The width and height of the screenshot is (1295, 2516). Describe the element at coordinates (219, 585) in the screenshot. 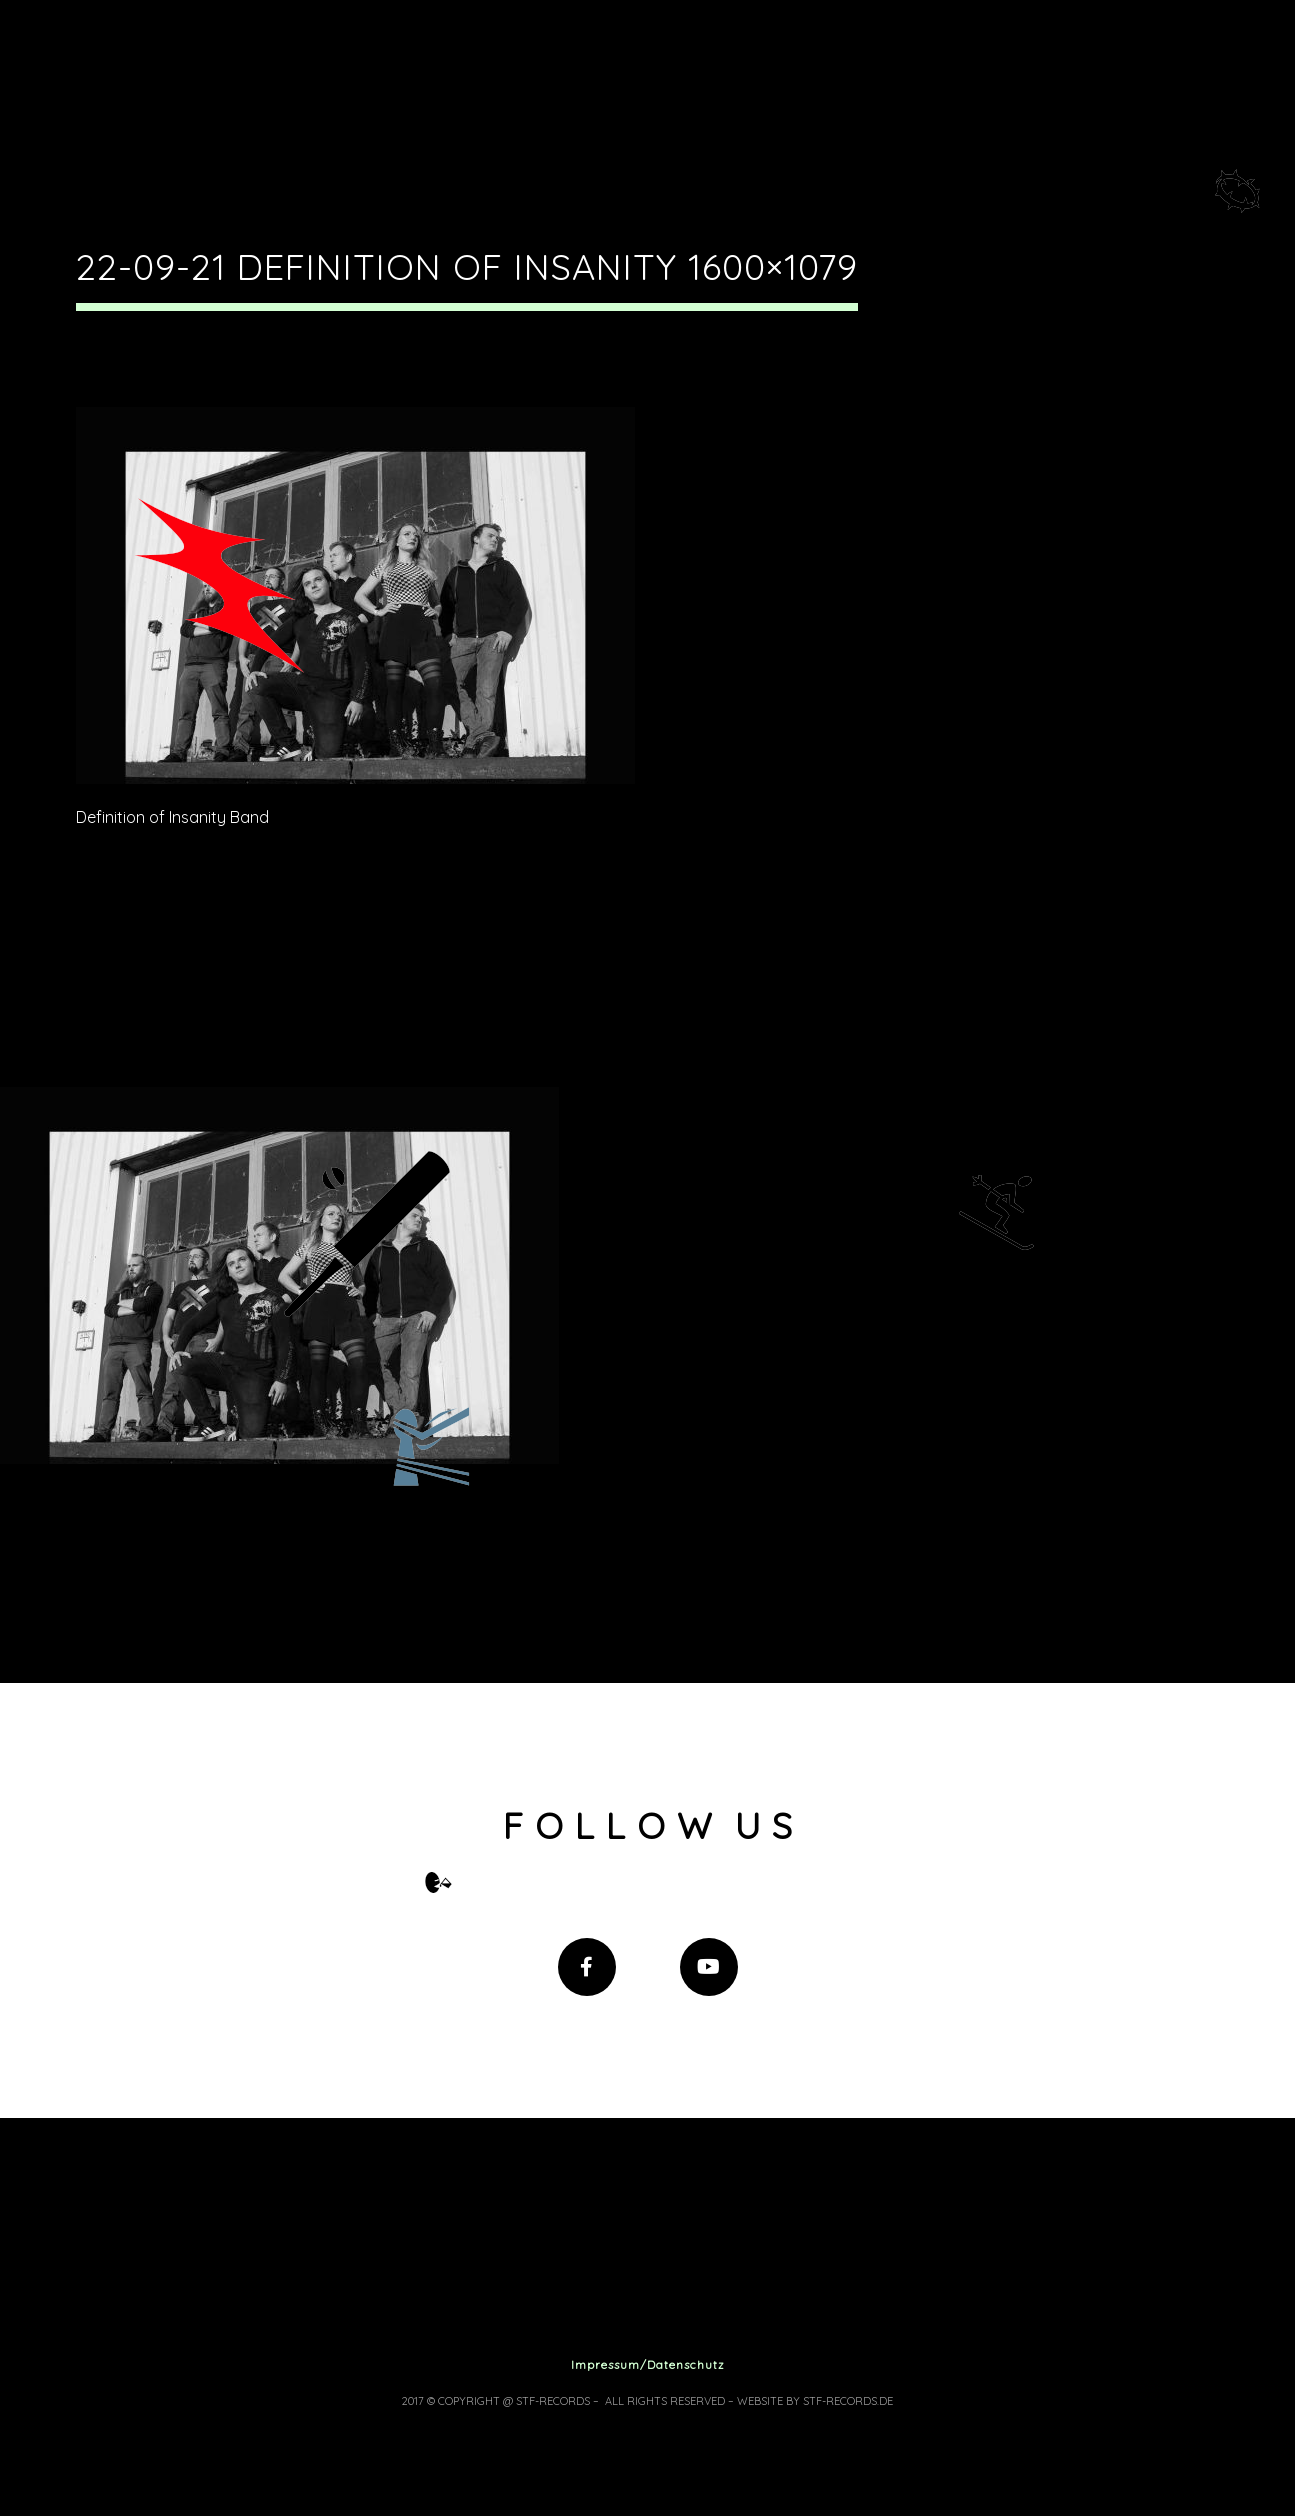

I see `indicates damage or injury status` at that location.